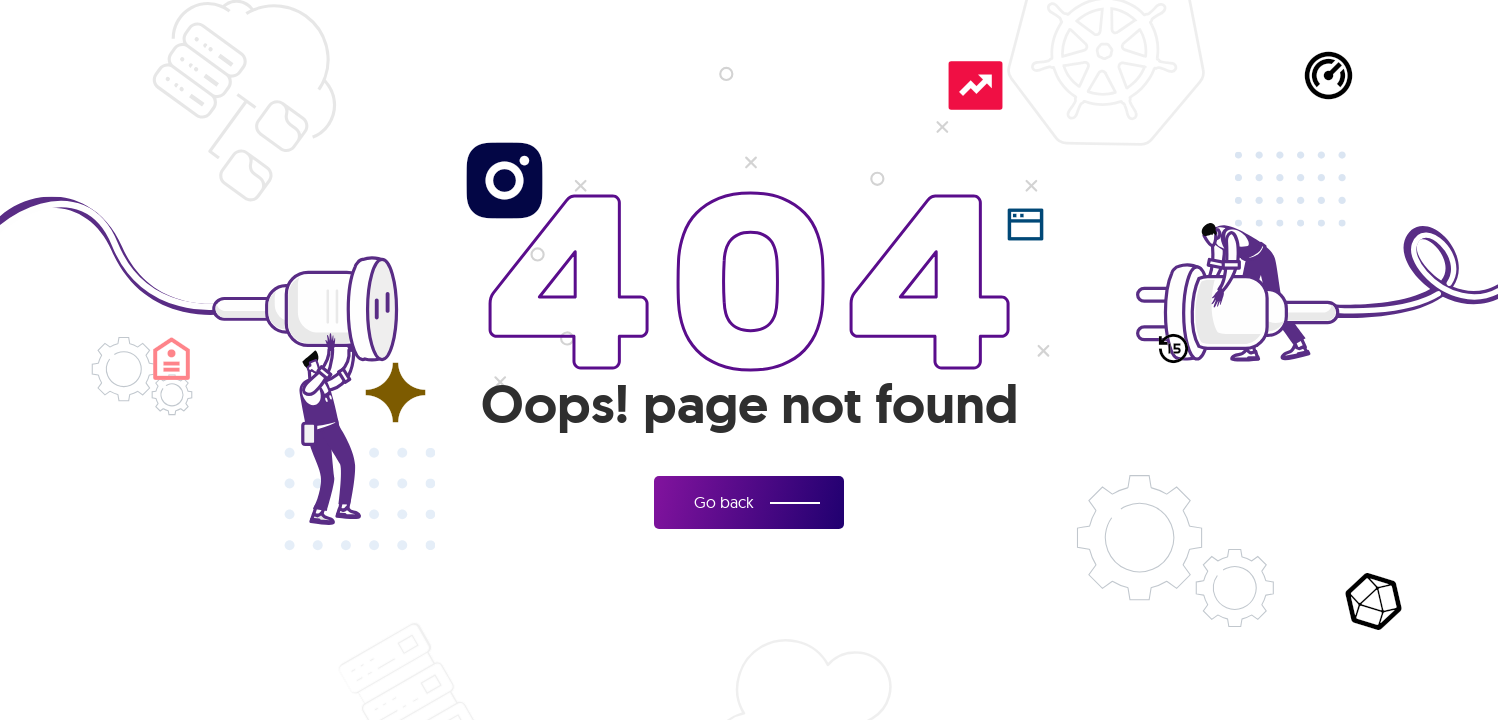 This screenshot has height=720, width=1498. I want to click on open a new browser window, so click(1025, 224).